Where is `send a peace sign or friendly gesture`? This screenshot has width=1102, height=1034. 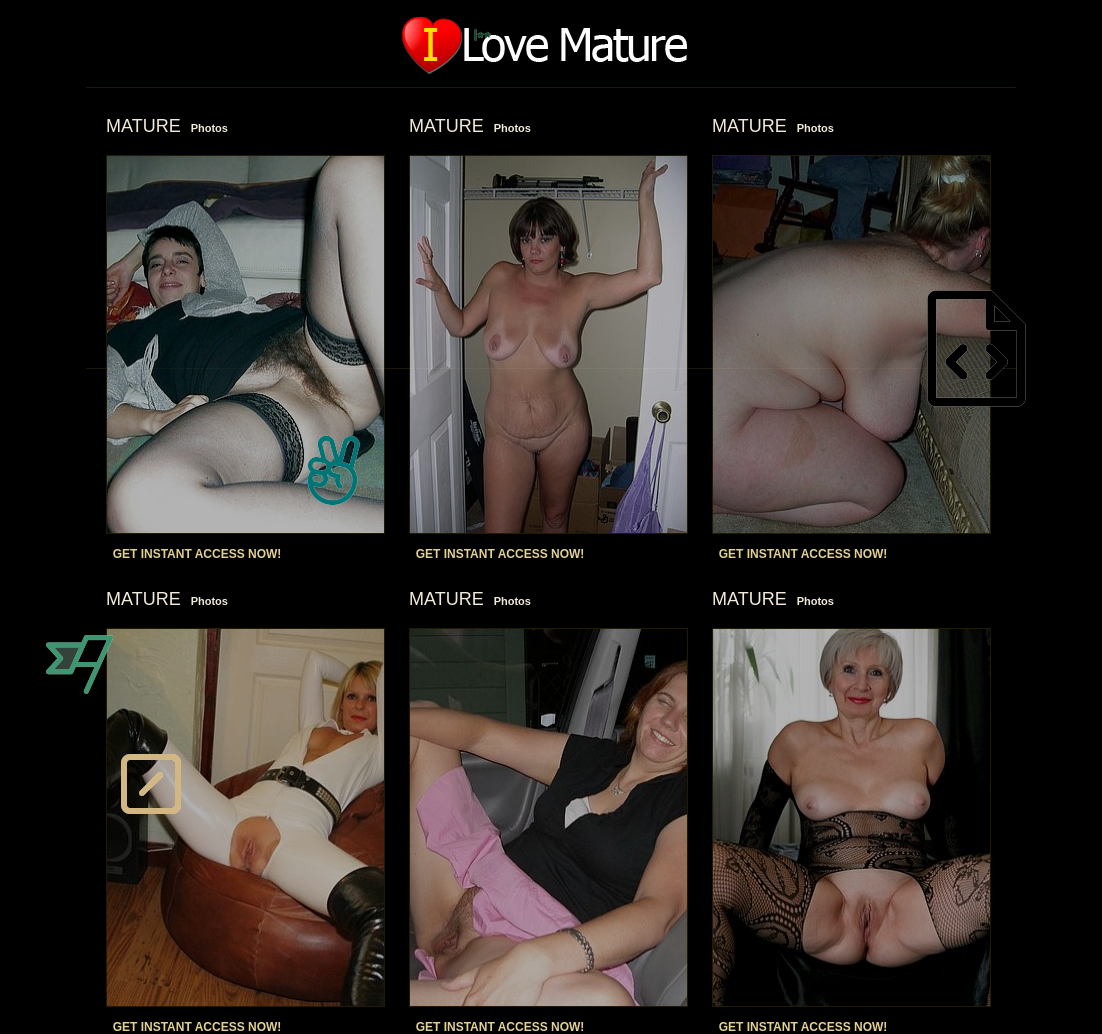
send a peace sign or friendly gesture is located at coordinates (332, 470).